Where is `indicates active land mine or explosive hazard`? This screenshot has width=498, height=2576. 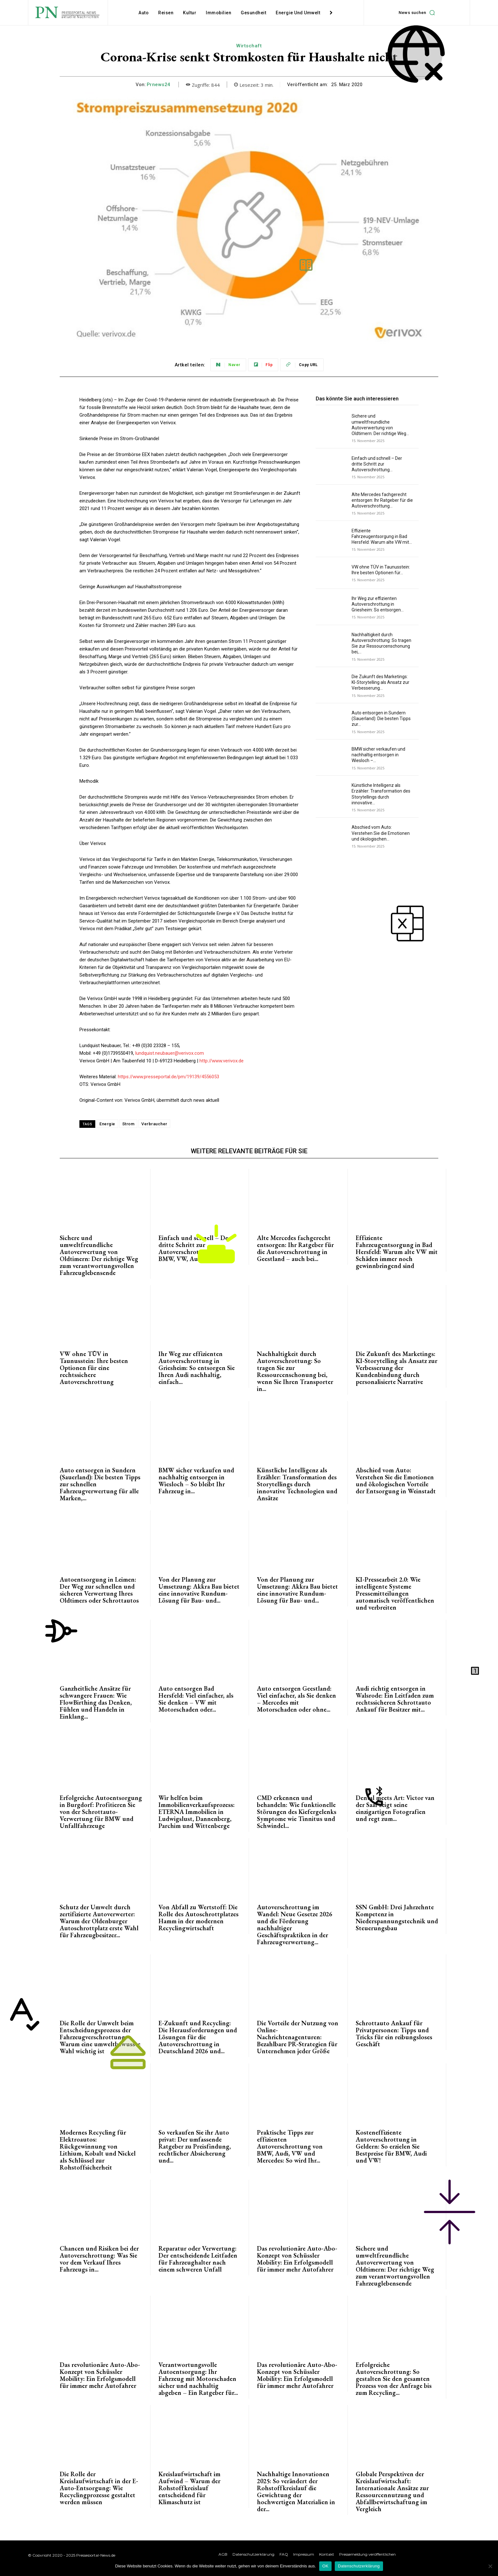
indicates active land mine or explosive hazard is located at coordinates (216, 1245).